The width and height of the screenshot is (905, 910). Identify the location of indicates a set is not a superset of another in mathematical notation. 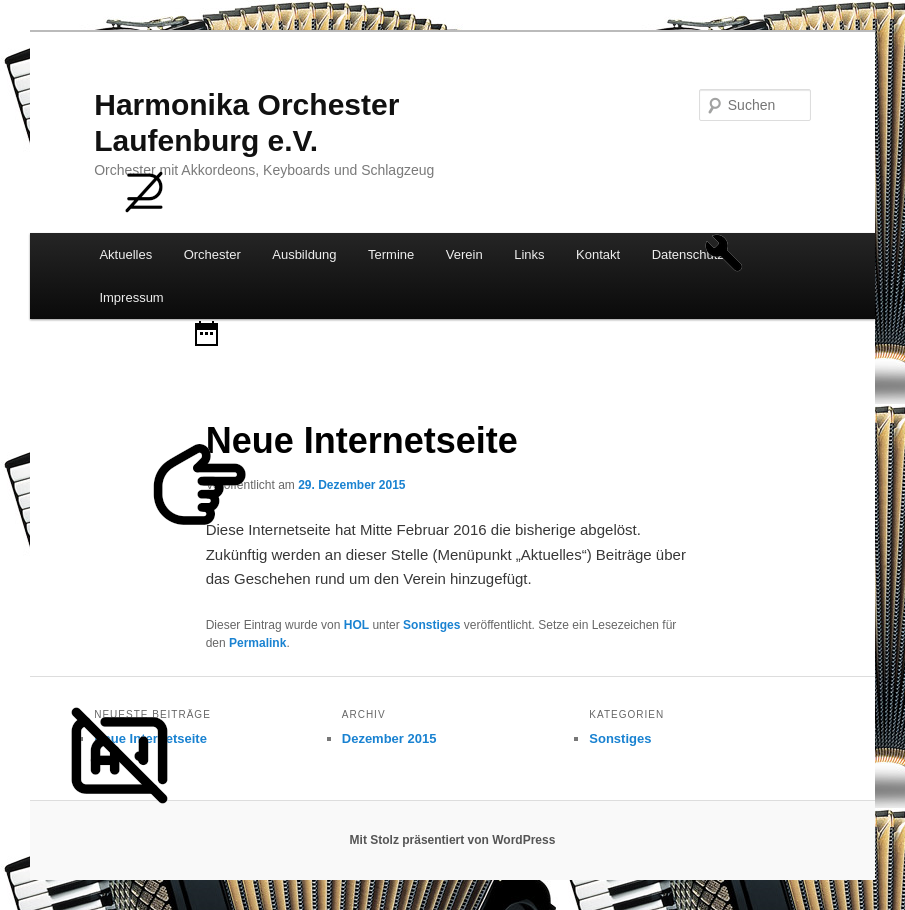
(144, 192).